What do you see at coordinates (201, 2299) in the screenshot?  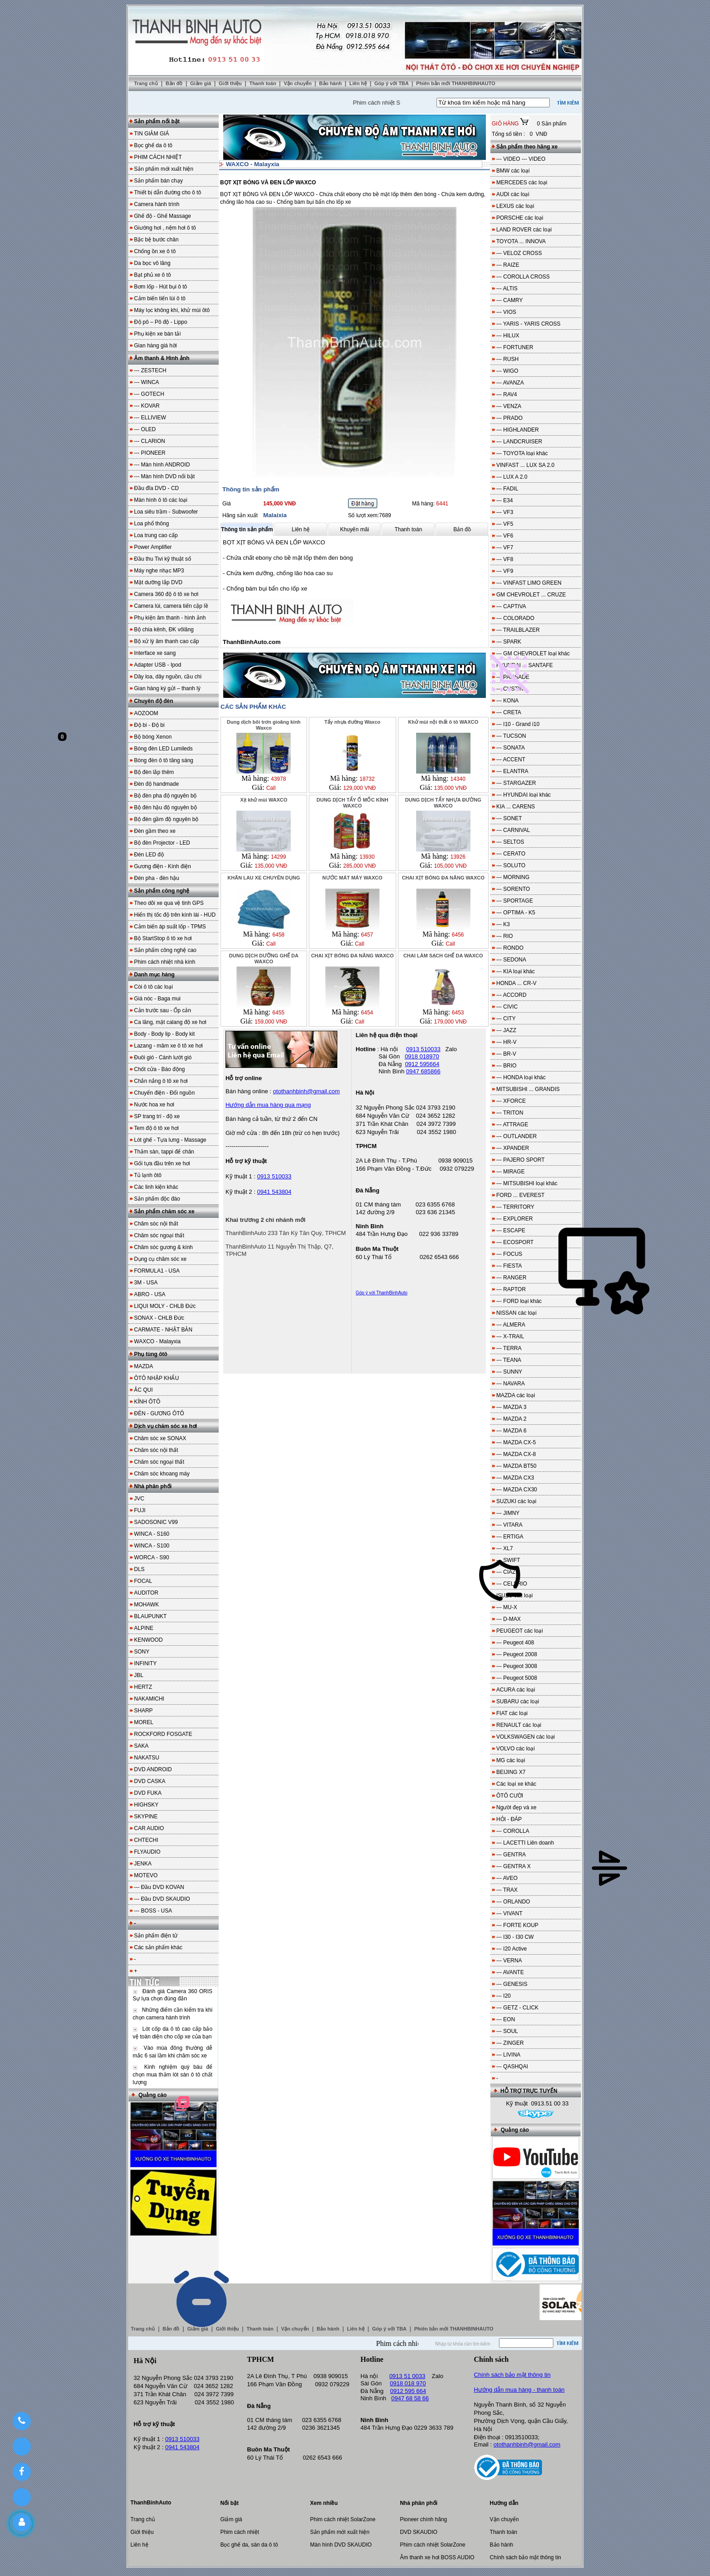 I see `remove or delete an alarm` at bounding box center [201, 2299].